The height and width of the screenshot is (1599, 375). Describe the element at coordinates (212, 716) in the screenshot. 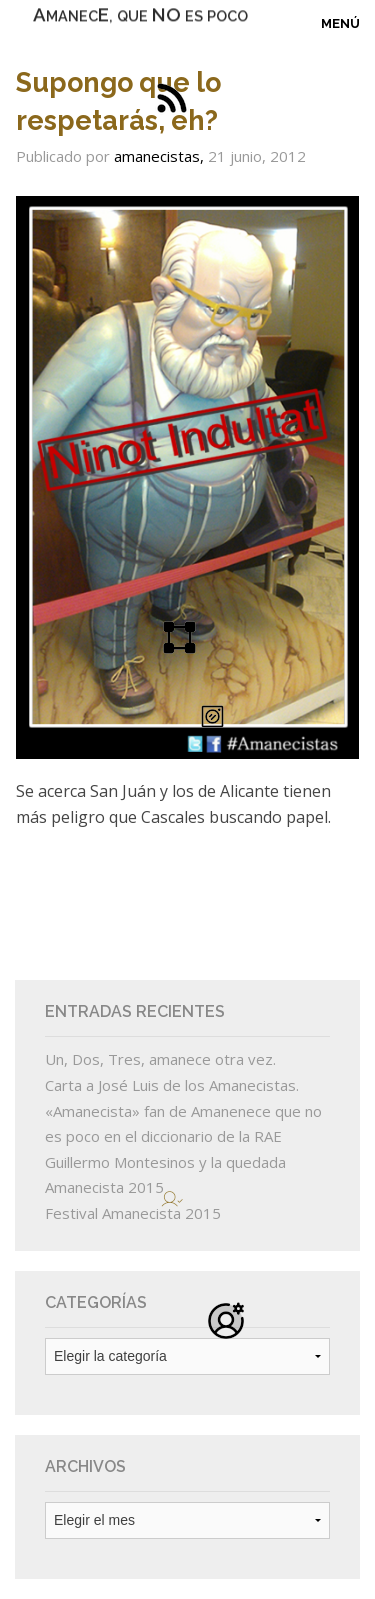

I see `access laundry or washing machine controls` at that location.